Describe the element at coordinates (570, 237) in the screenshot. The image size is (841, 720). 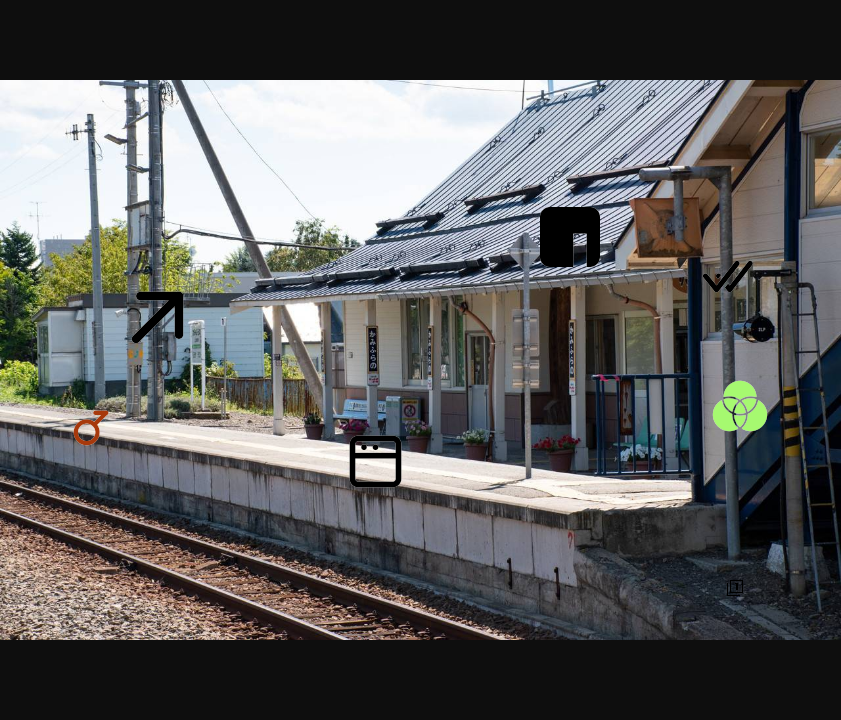
I see `npm package manager logo` at that location.